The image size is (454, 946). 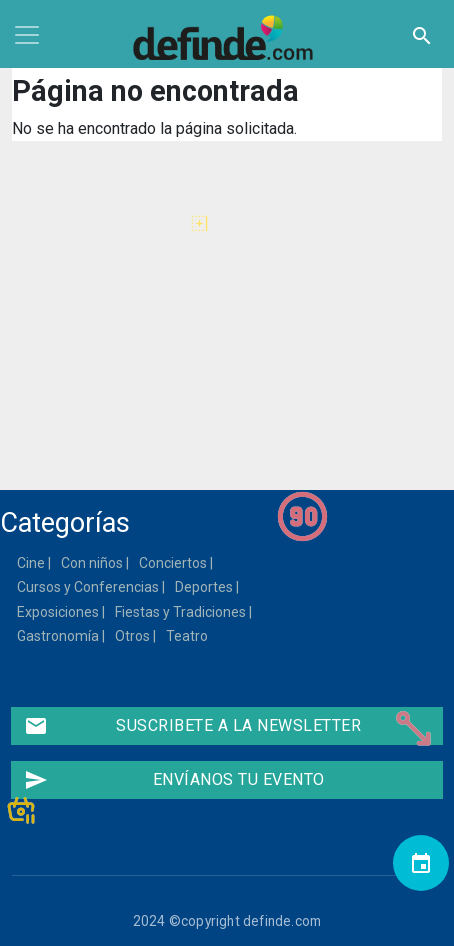 I want to click on pause or hold shopping basket, so click(x=21, y=809).